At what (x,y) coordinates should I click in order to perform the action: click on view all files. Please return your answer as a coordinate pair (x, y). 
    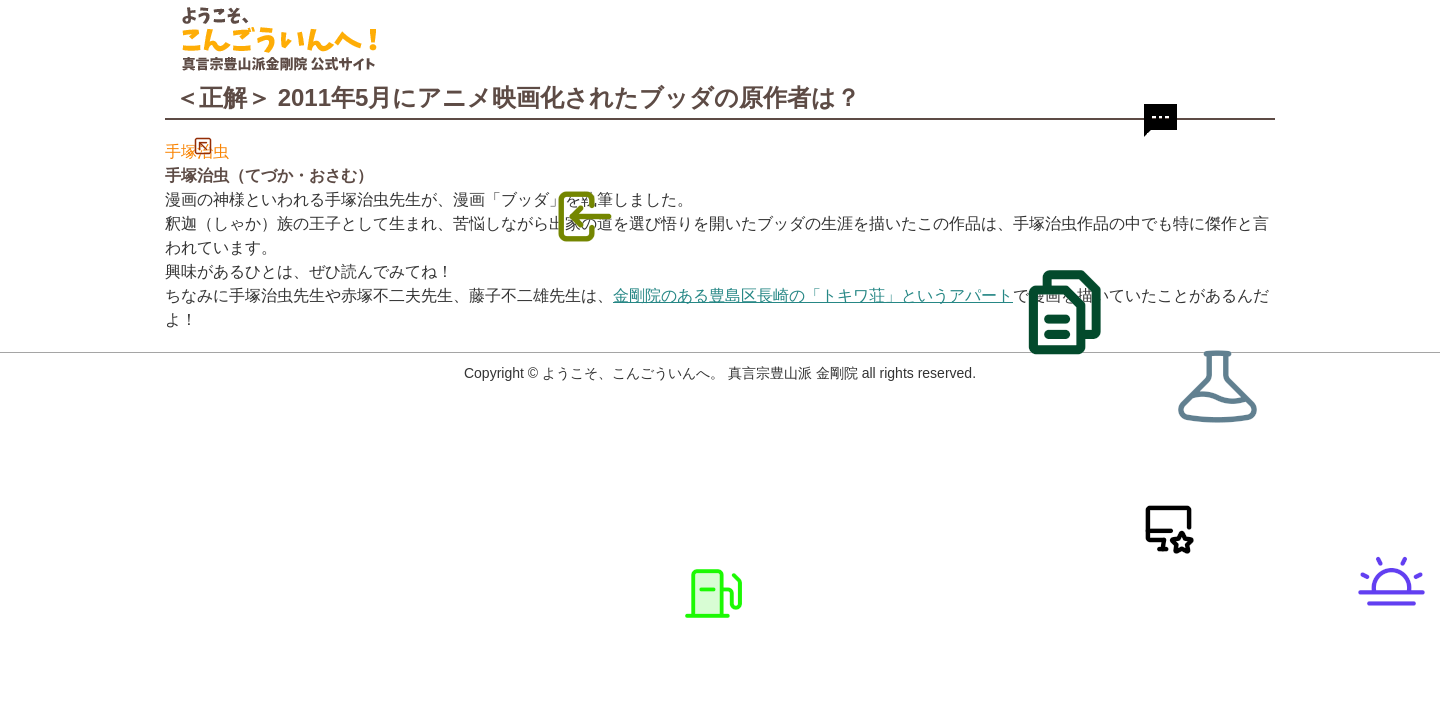
    Looking at the image, I should click on (1064, 313).